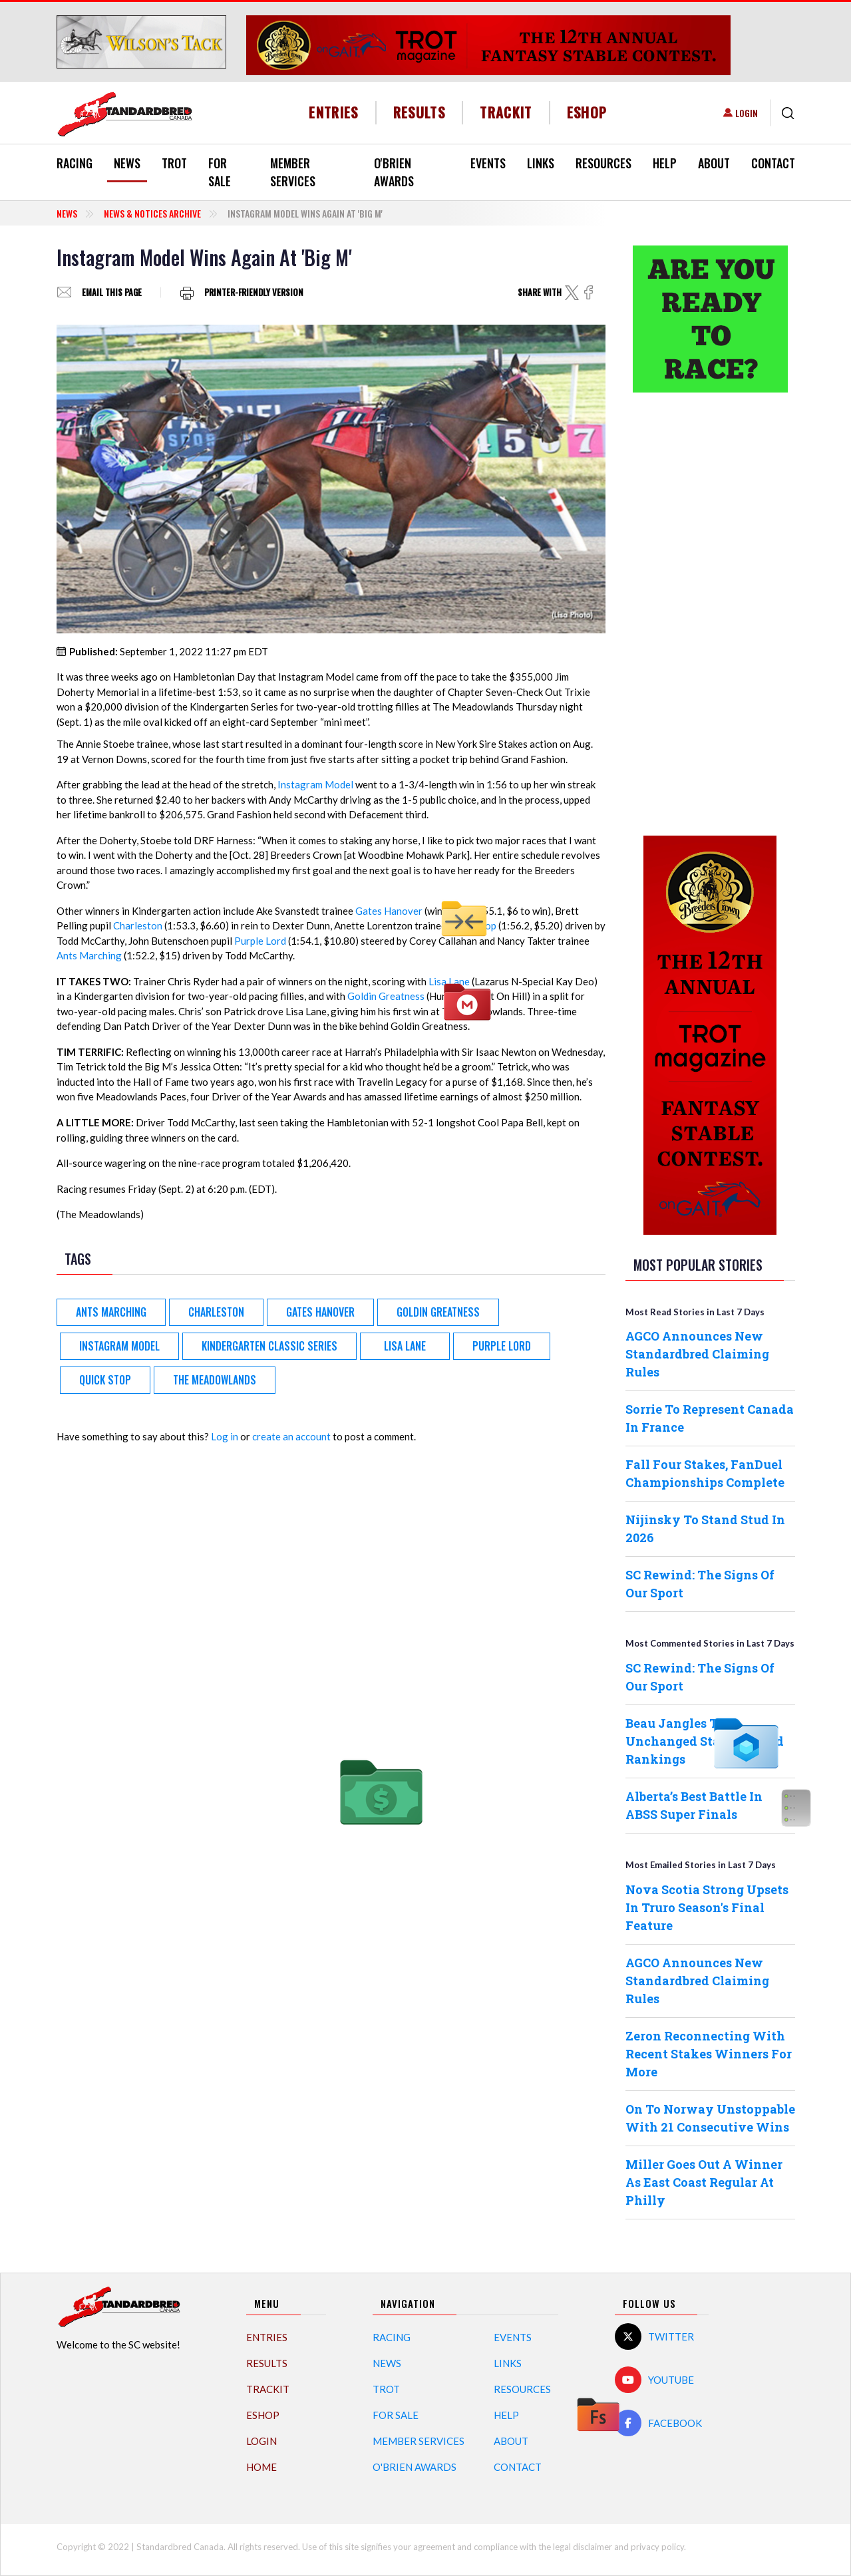  What do you see at coordinates (598, 2416) in the screenshot?
I see `open adobe fuse project folder` at bounding box center [598, 2416].